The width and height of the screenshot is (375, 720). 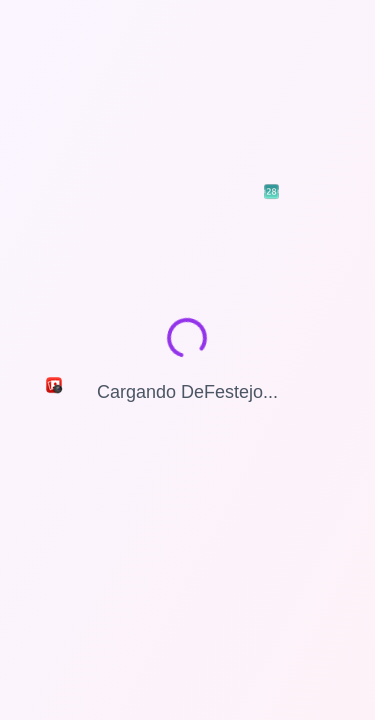 What do you see at coordinates (54, 385) in the screenshot?
I see `open cheese webcam app` at bounding box center [54, 385].